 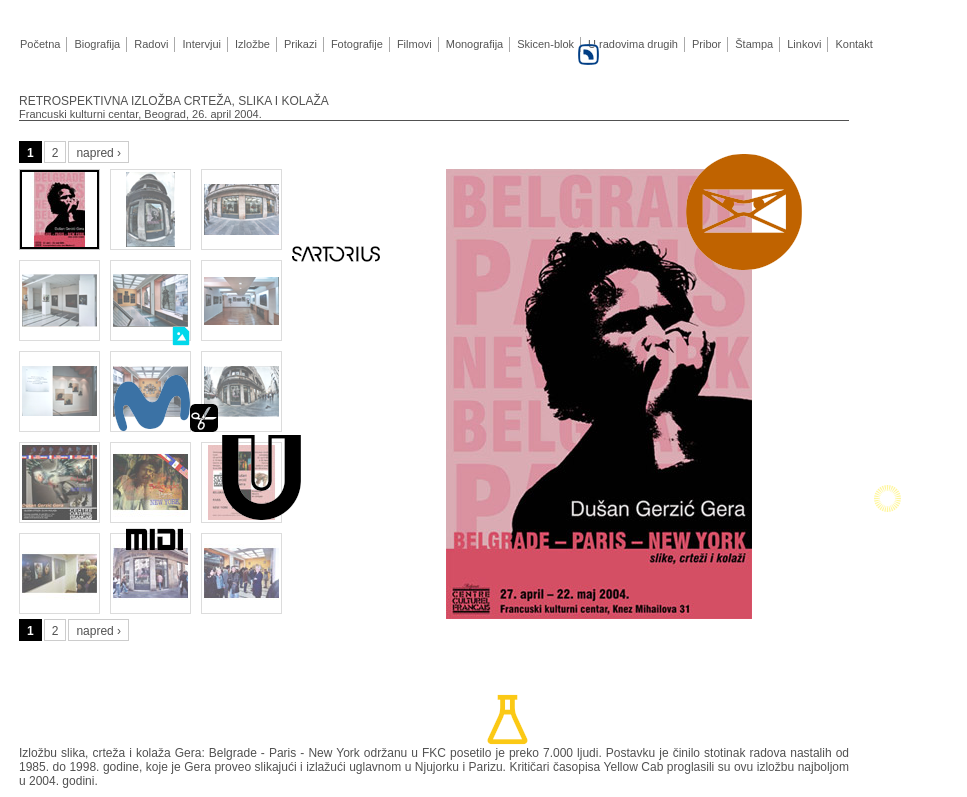 What do you see at coordinates (336, 254) in the screenshot?
I see `Sartorius company logo` at bounding box center [336, 254].